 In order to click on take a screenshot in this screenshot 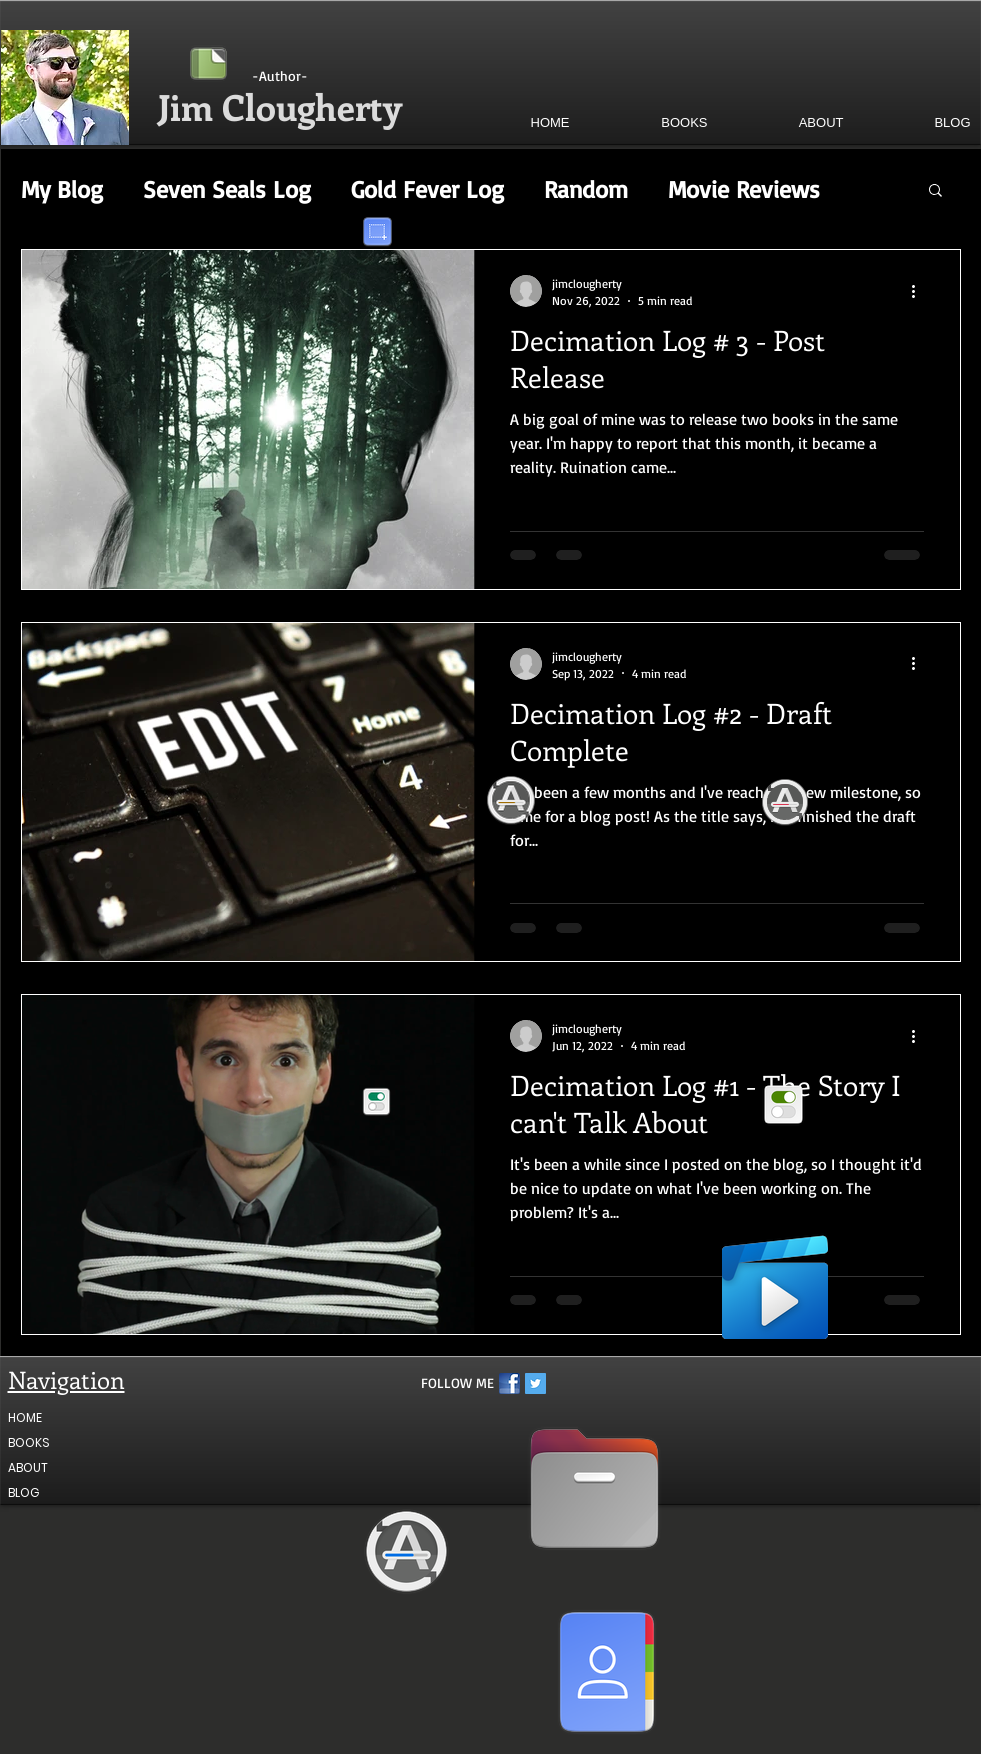, I will do `click(377, 231)`.